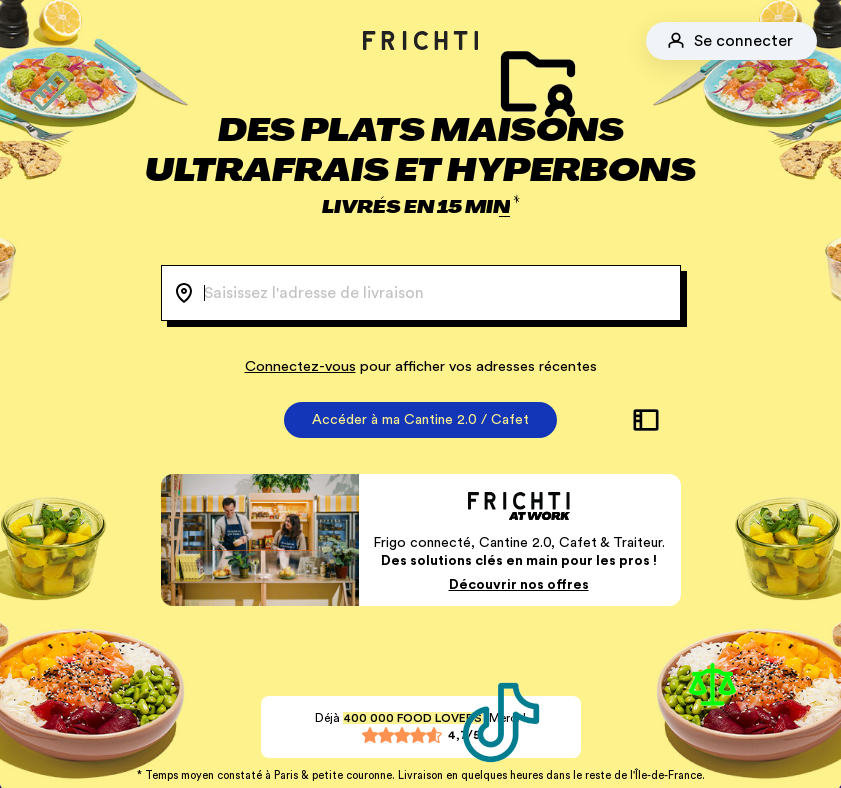 This screenshot has width=841, height=788. What do you see at coordinates (538, 80) in the screenshot?
I see `access user files or personal folder` at bounding box center [538, 80].